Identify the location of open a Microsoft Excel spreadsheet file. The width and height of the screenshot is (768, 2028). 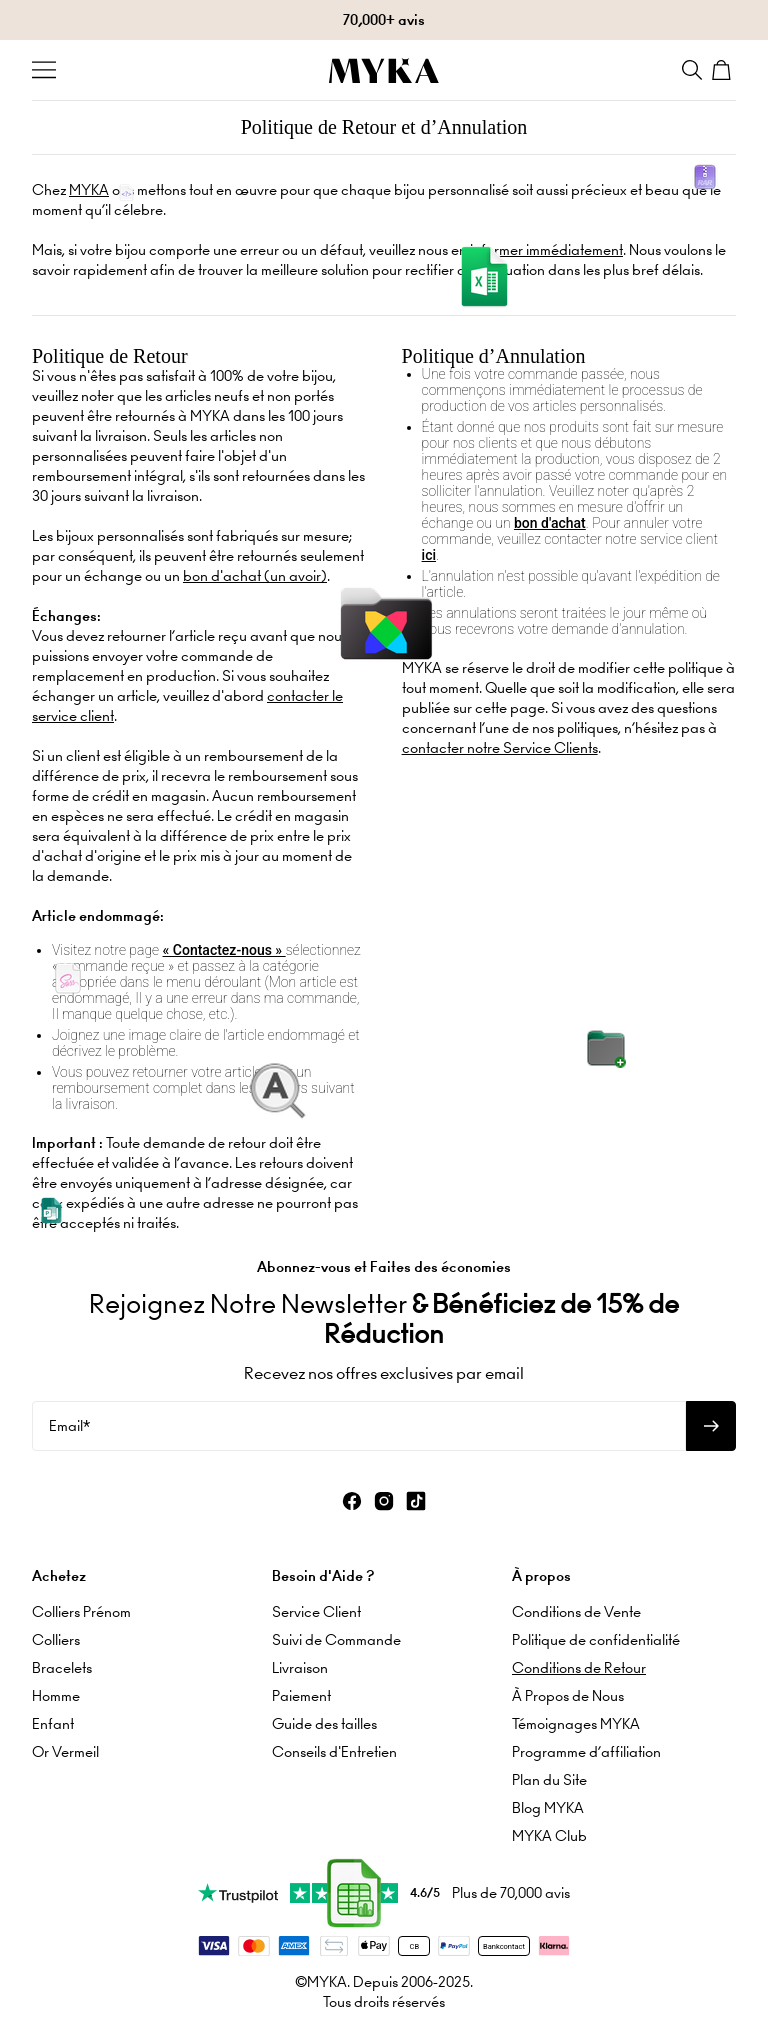
(484, 276).